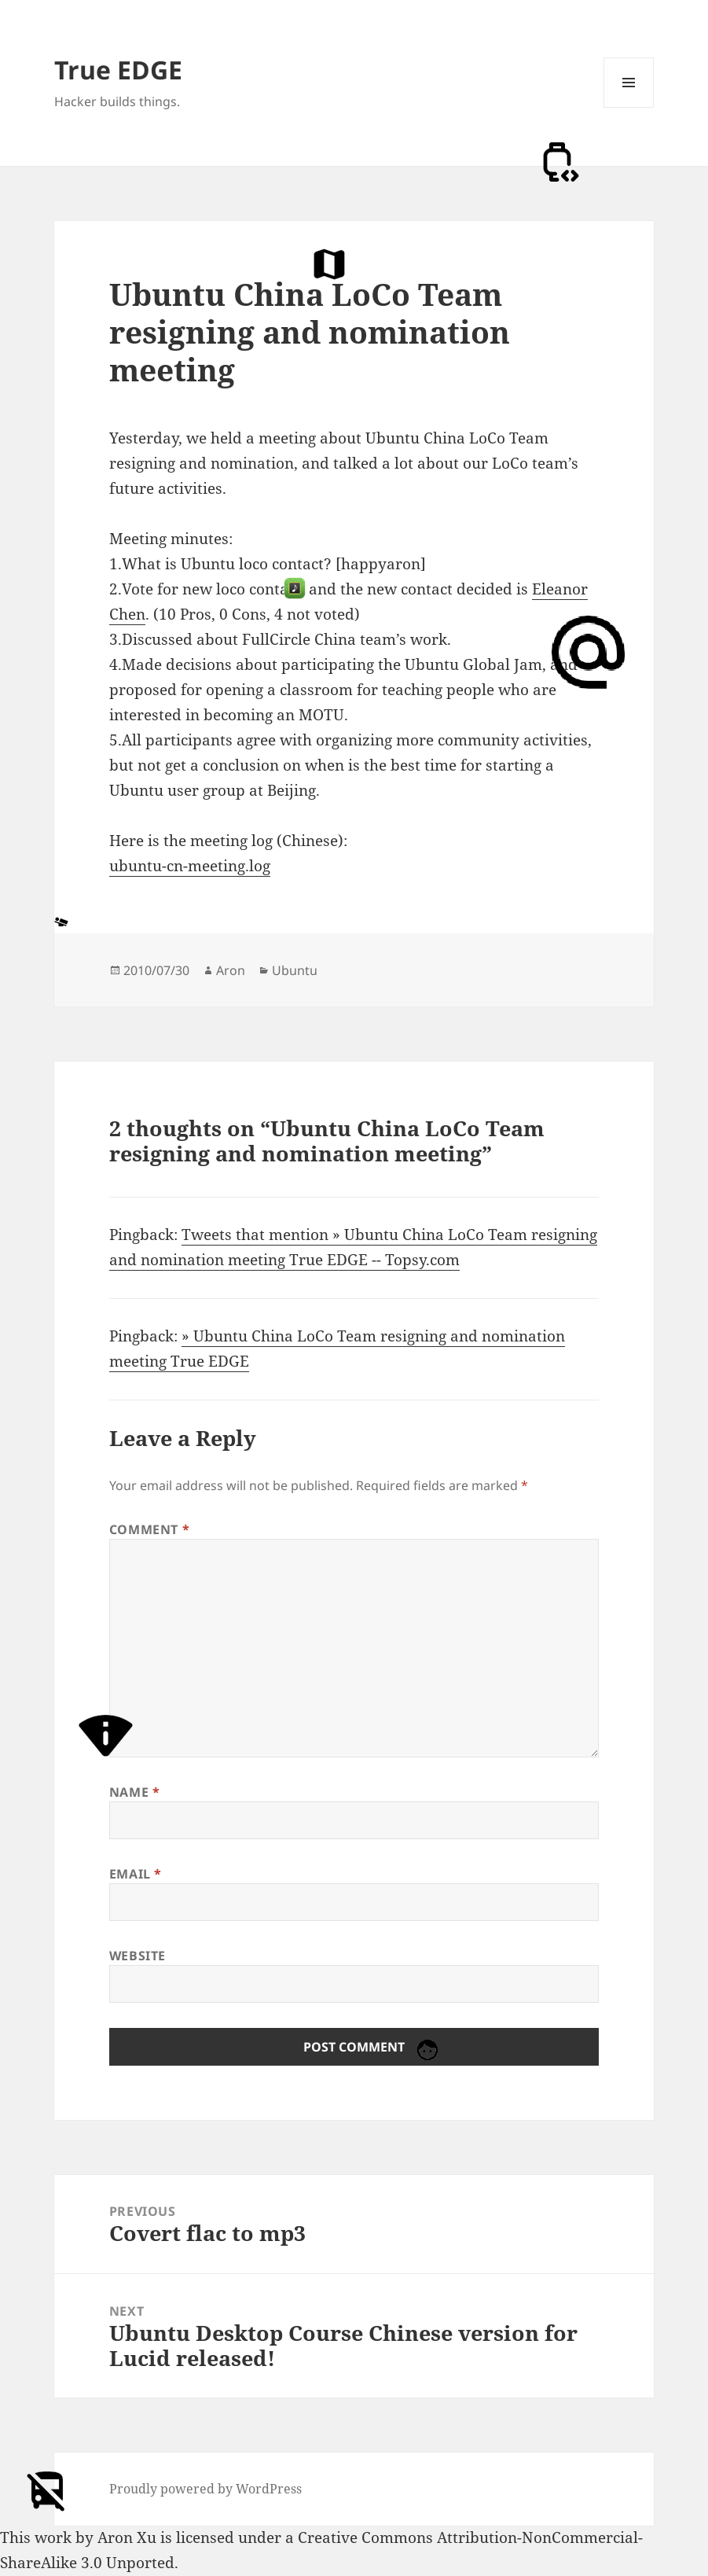 The width and height of the screenshot is (708, 2576). What do you see at coordinates (61, 922) in the screenshot?
I see `indicates lie-flat seat availability on flight` at bounding box center [61, 922].